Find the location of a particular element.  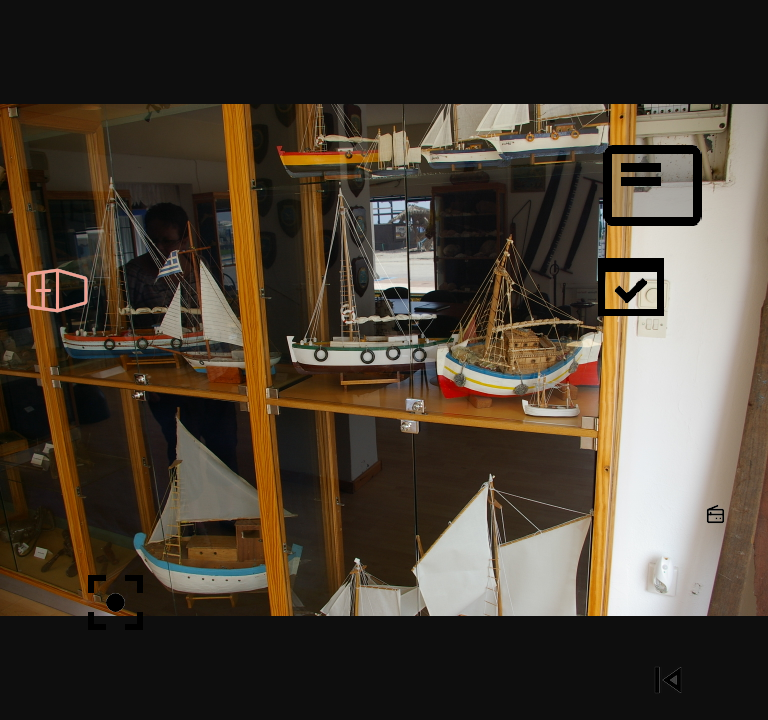

skip to the previous track is located at coordinates (668, 680).